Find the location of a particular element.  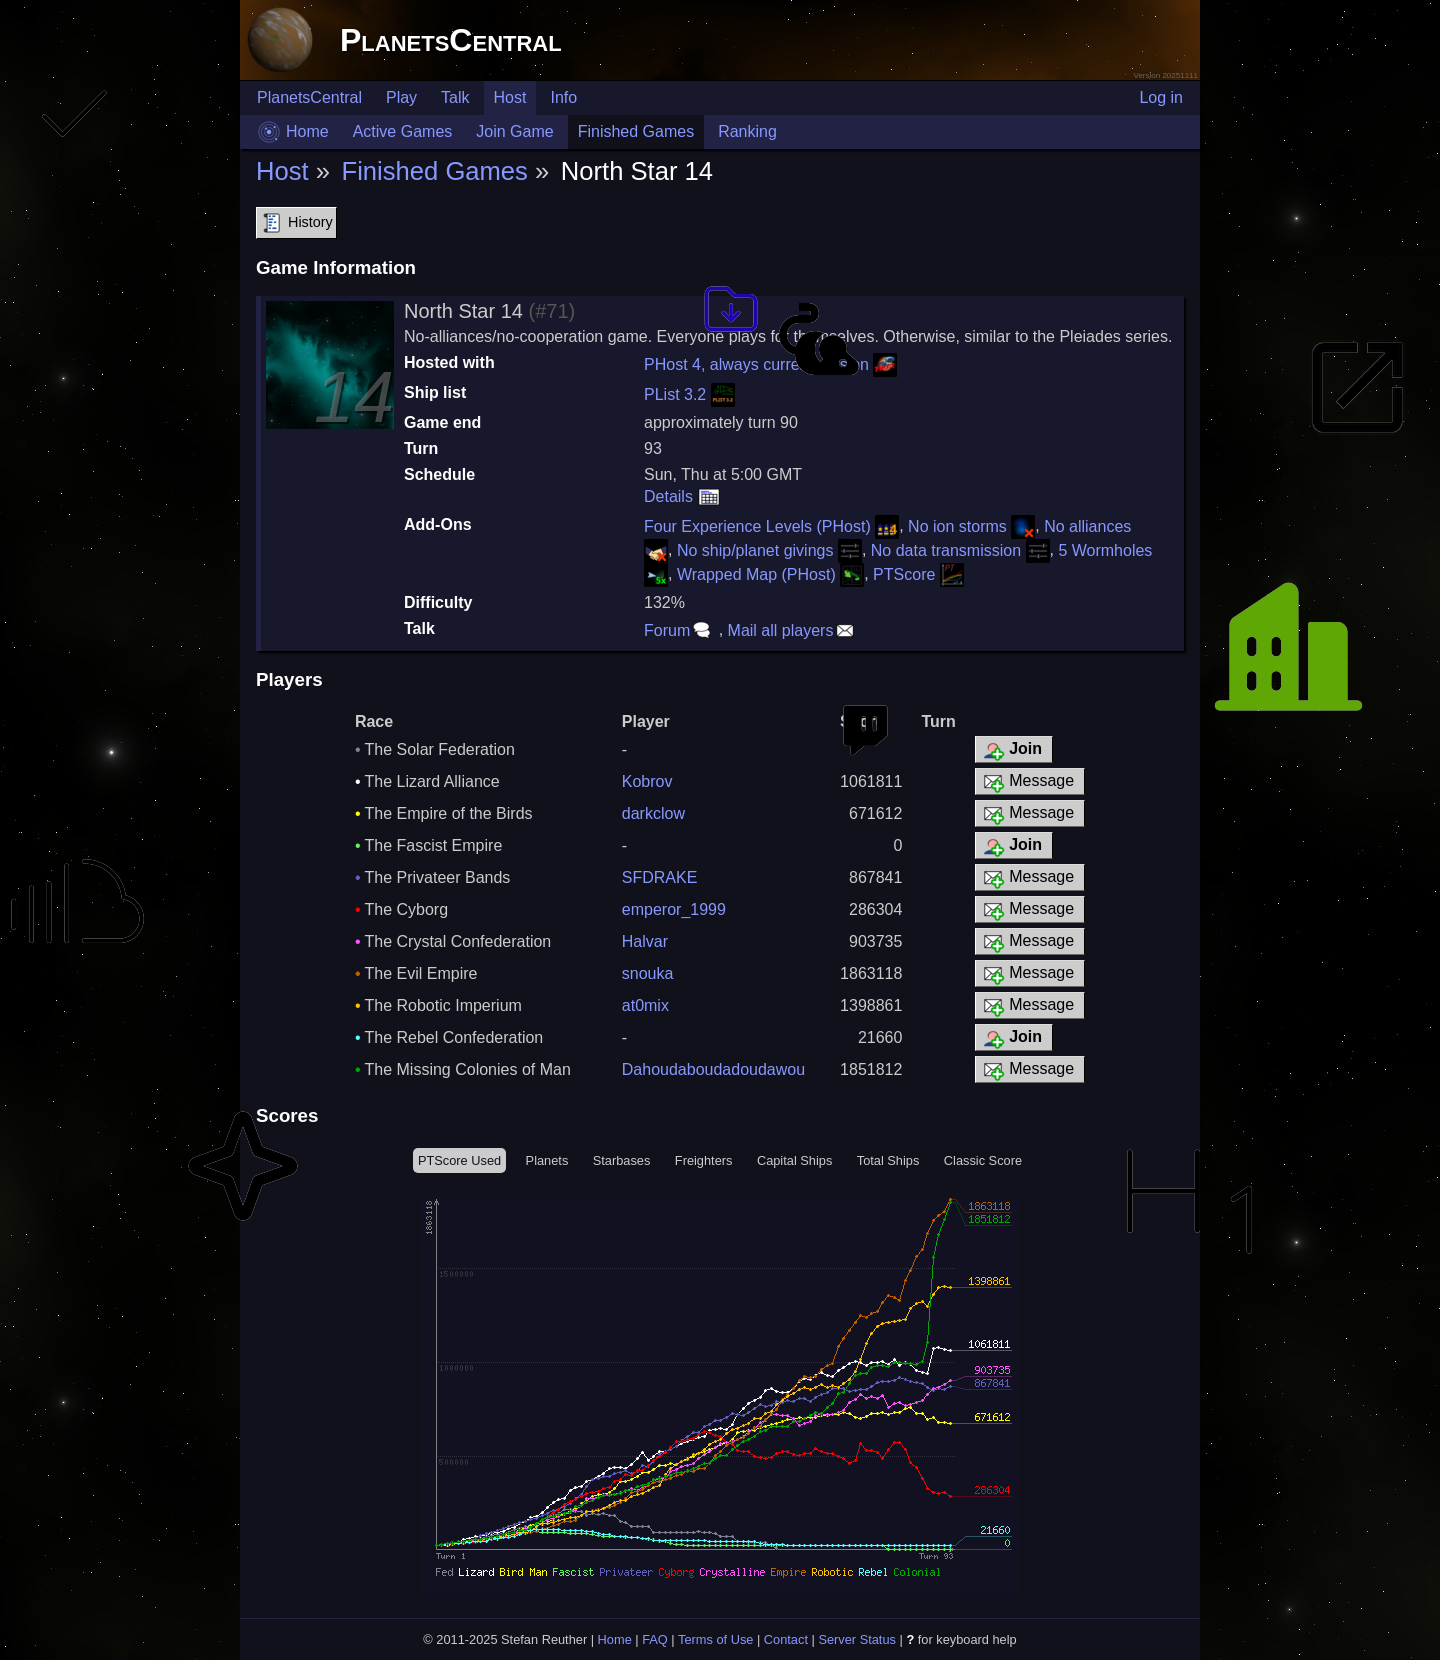

open Twitch app is located at coordinates (865, 727).